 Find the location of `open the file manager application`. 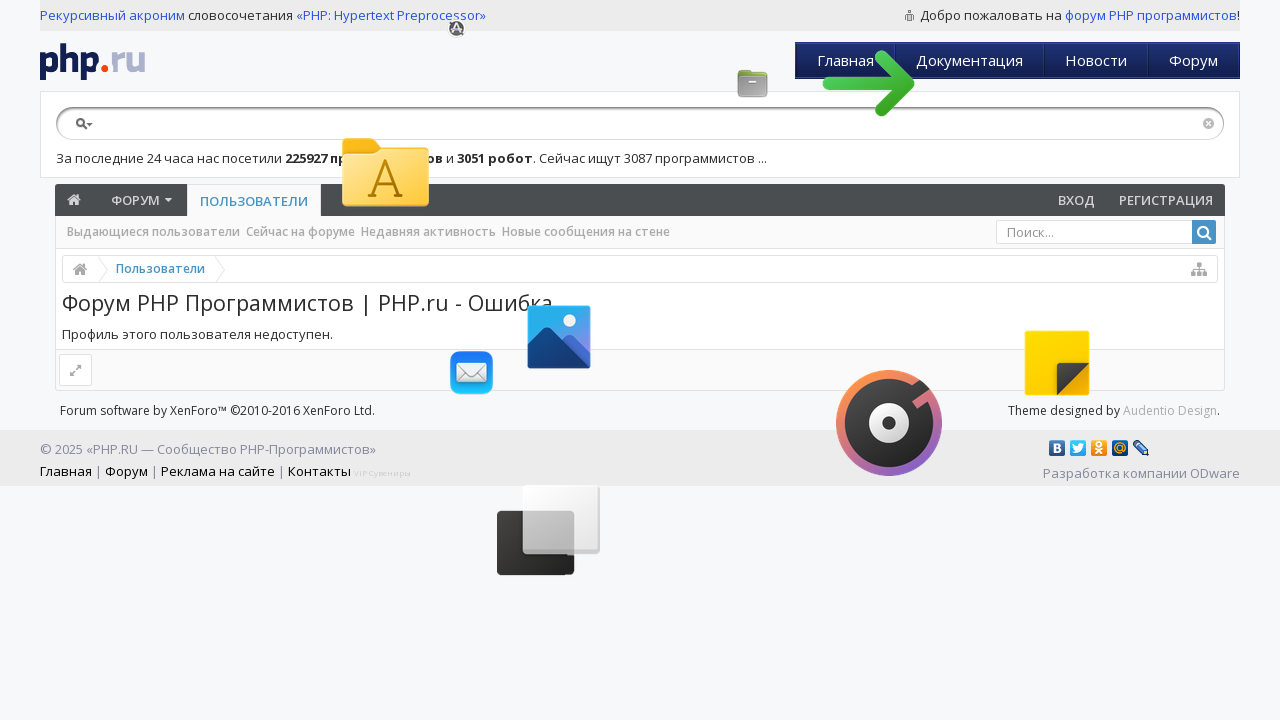

open the file manager application is located at coordinates (752, 83).